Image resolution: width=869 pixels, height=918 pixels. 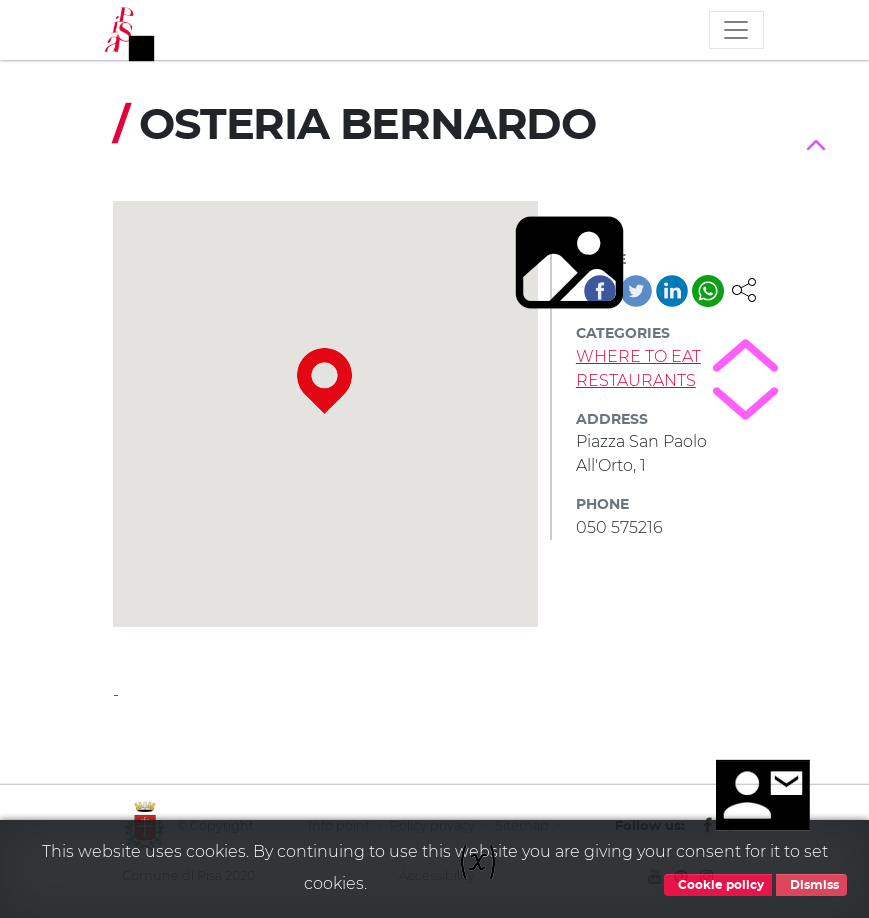 I want to click on insert a variable or placeholder value, so click(x=478, y=862).